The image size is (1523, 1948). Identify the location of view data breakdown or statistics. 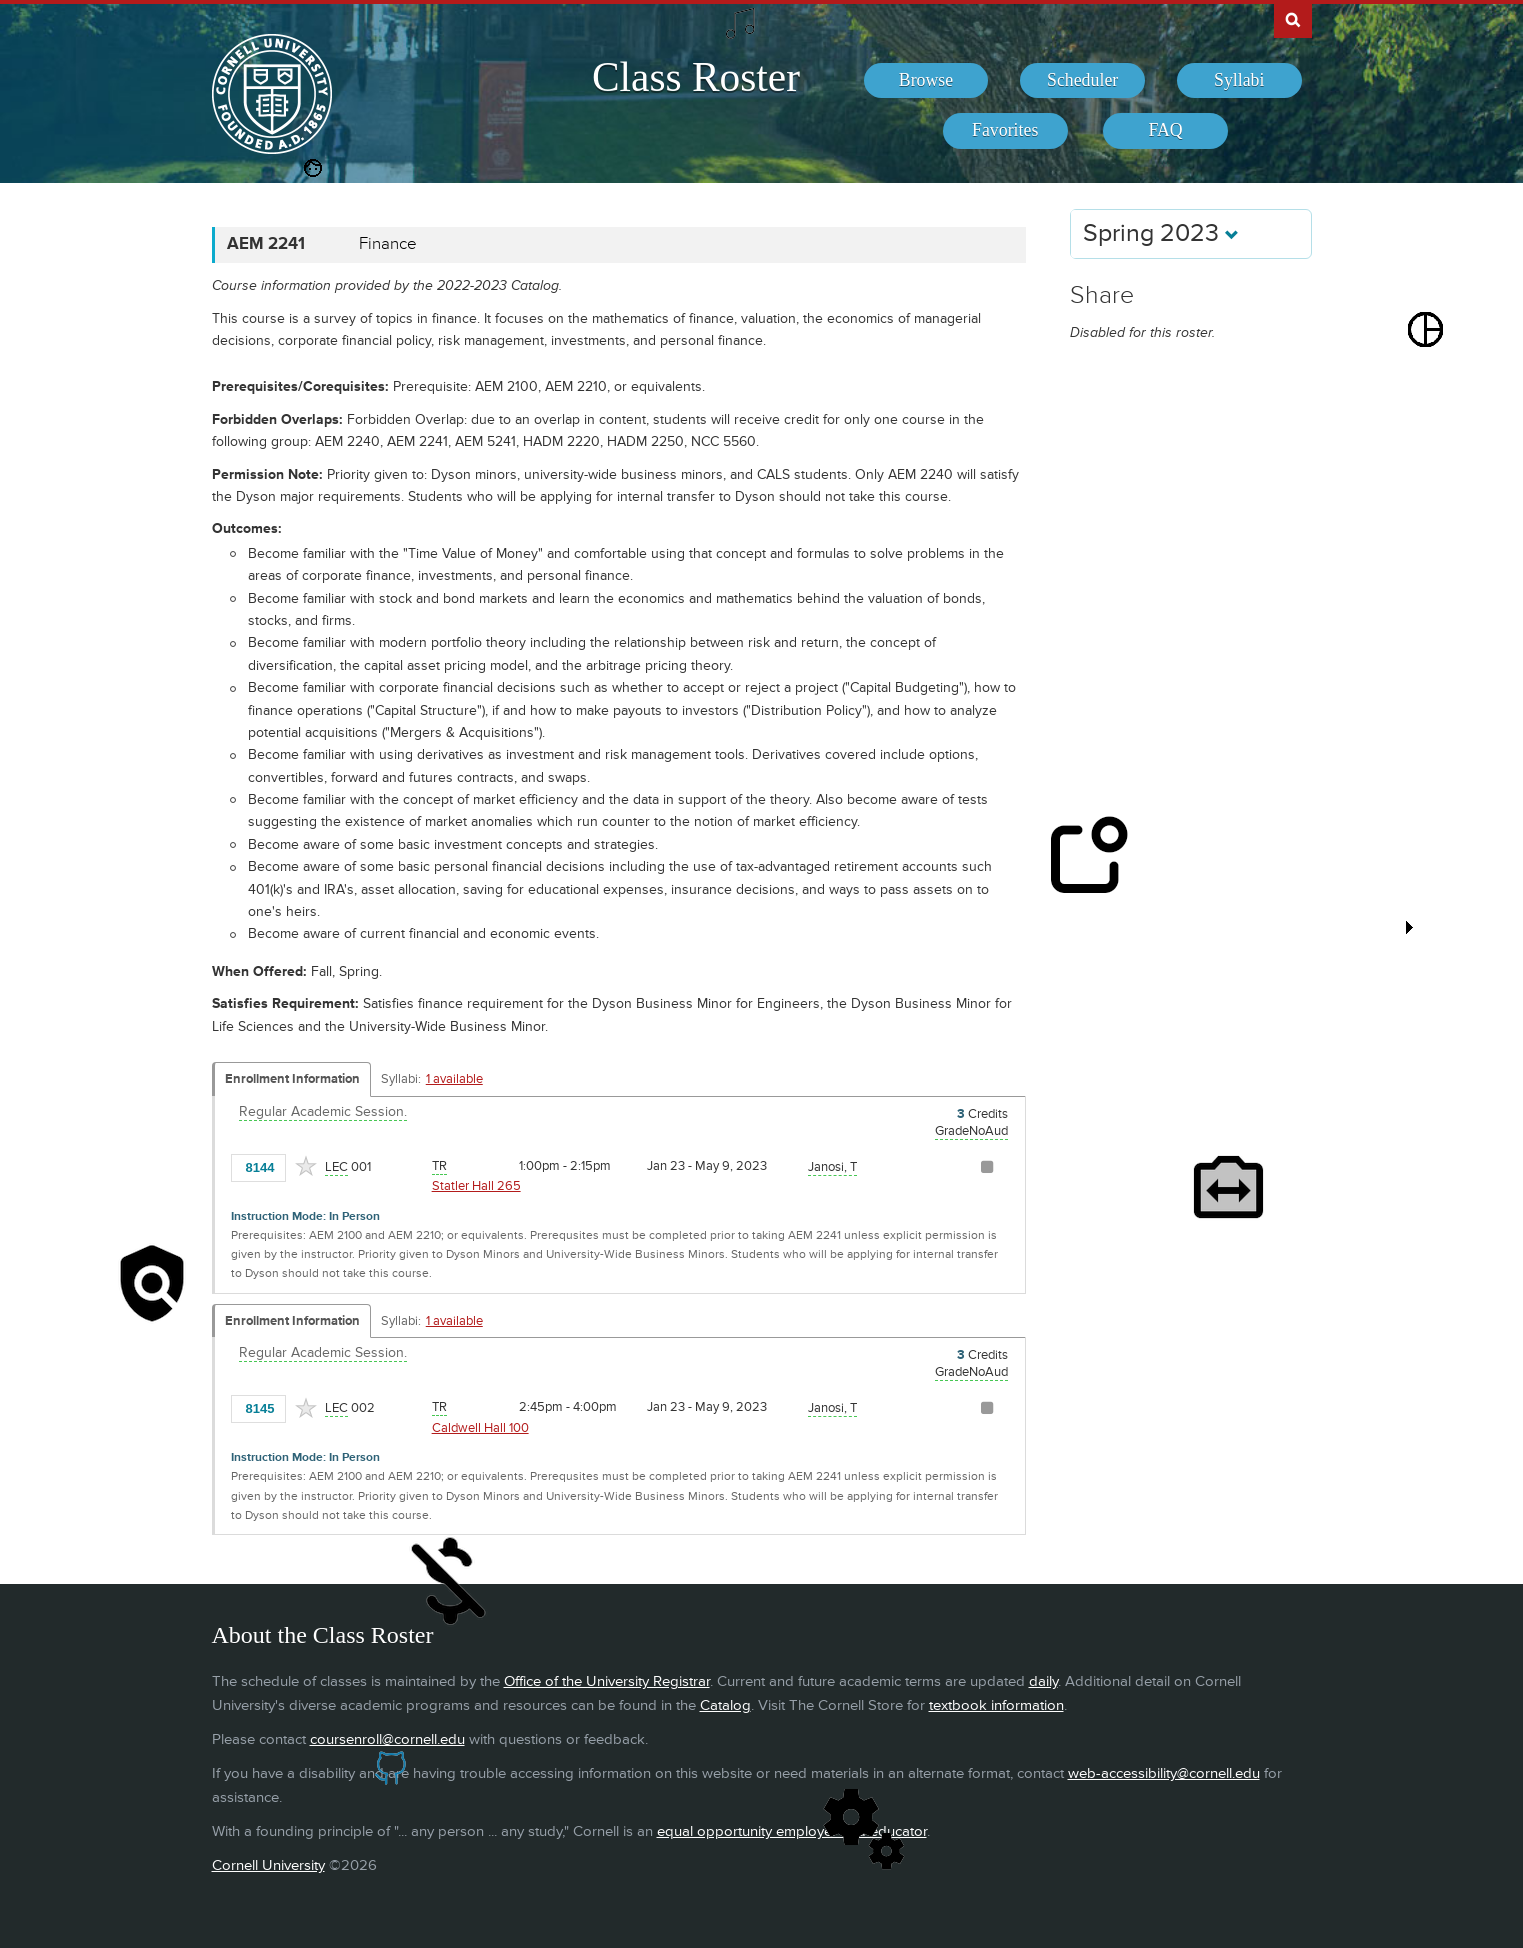
(1425, 329).